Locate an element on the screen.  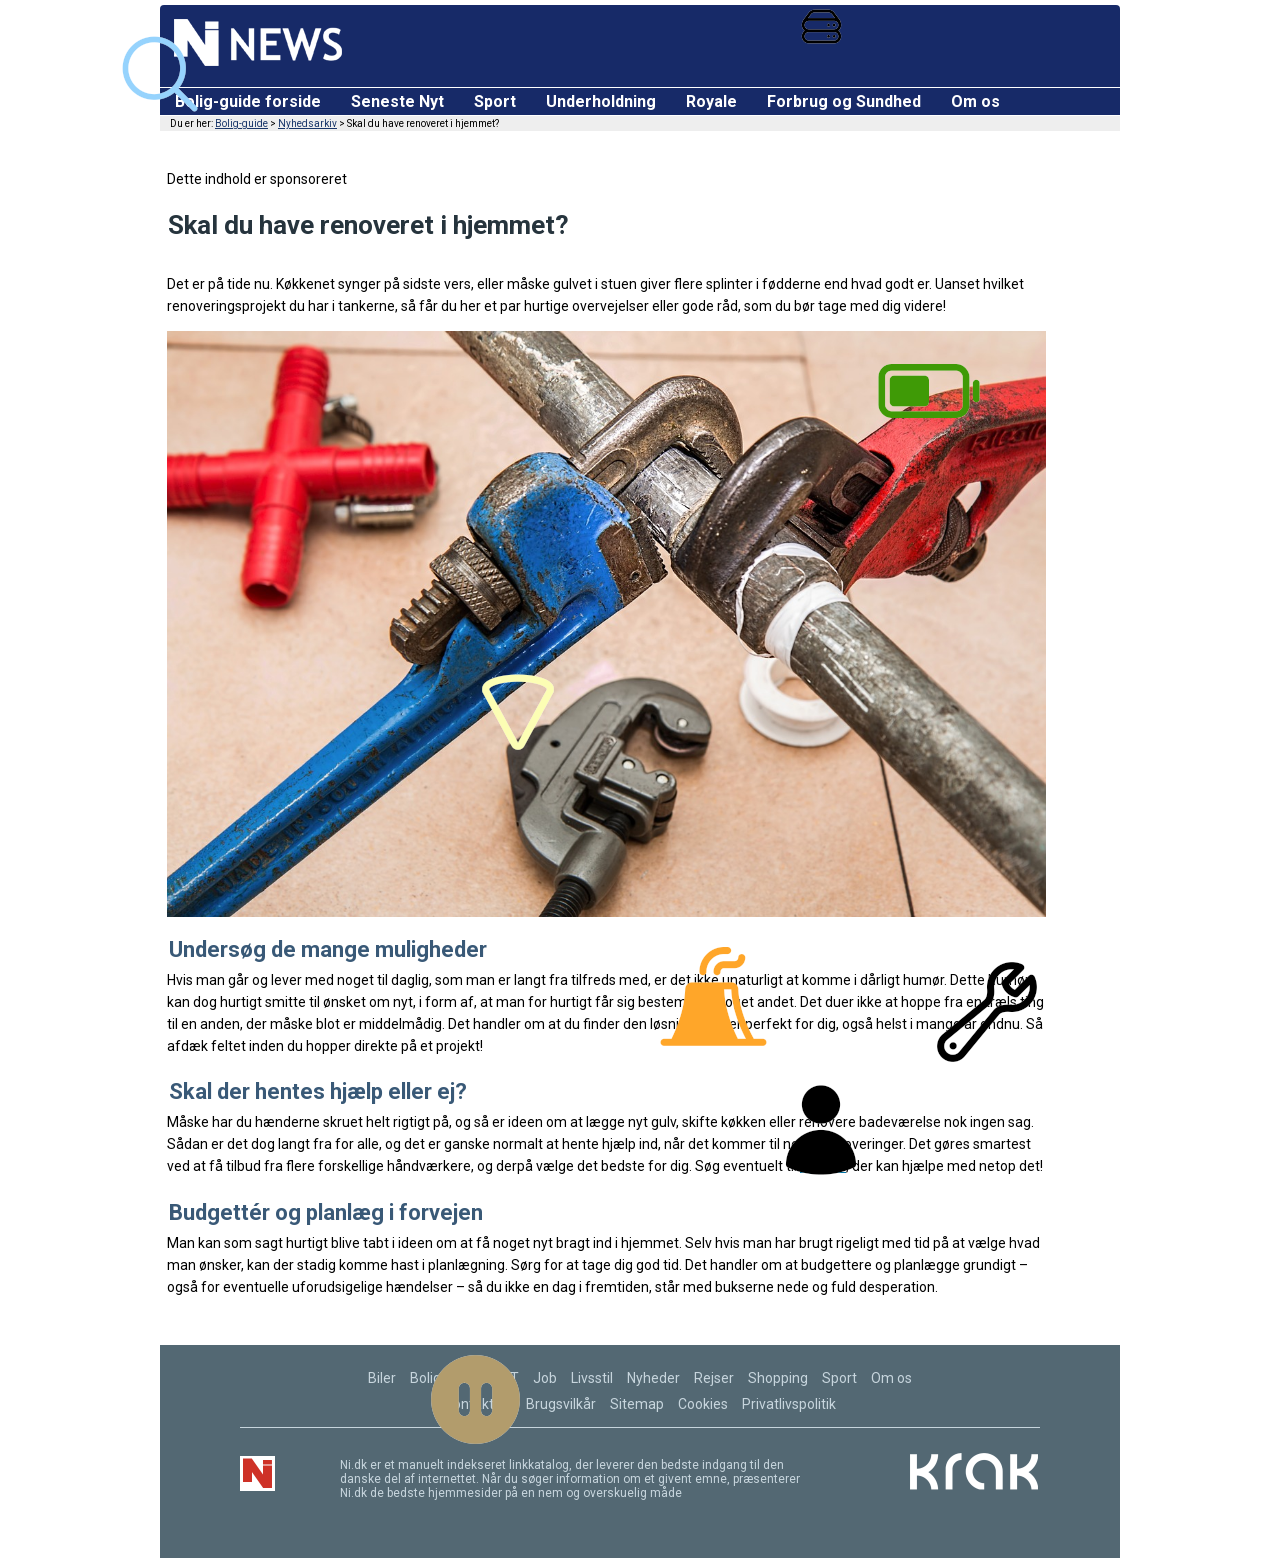
pause media playback is located at coordinates (475, 1399).